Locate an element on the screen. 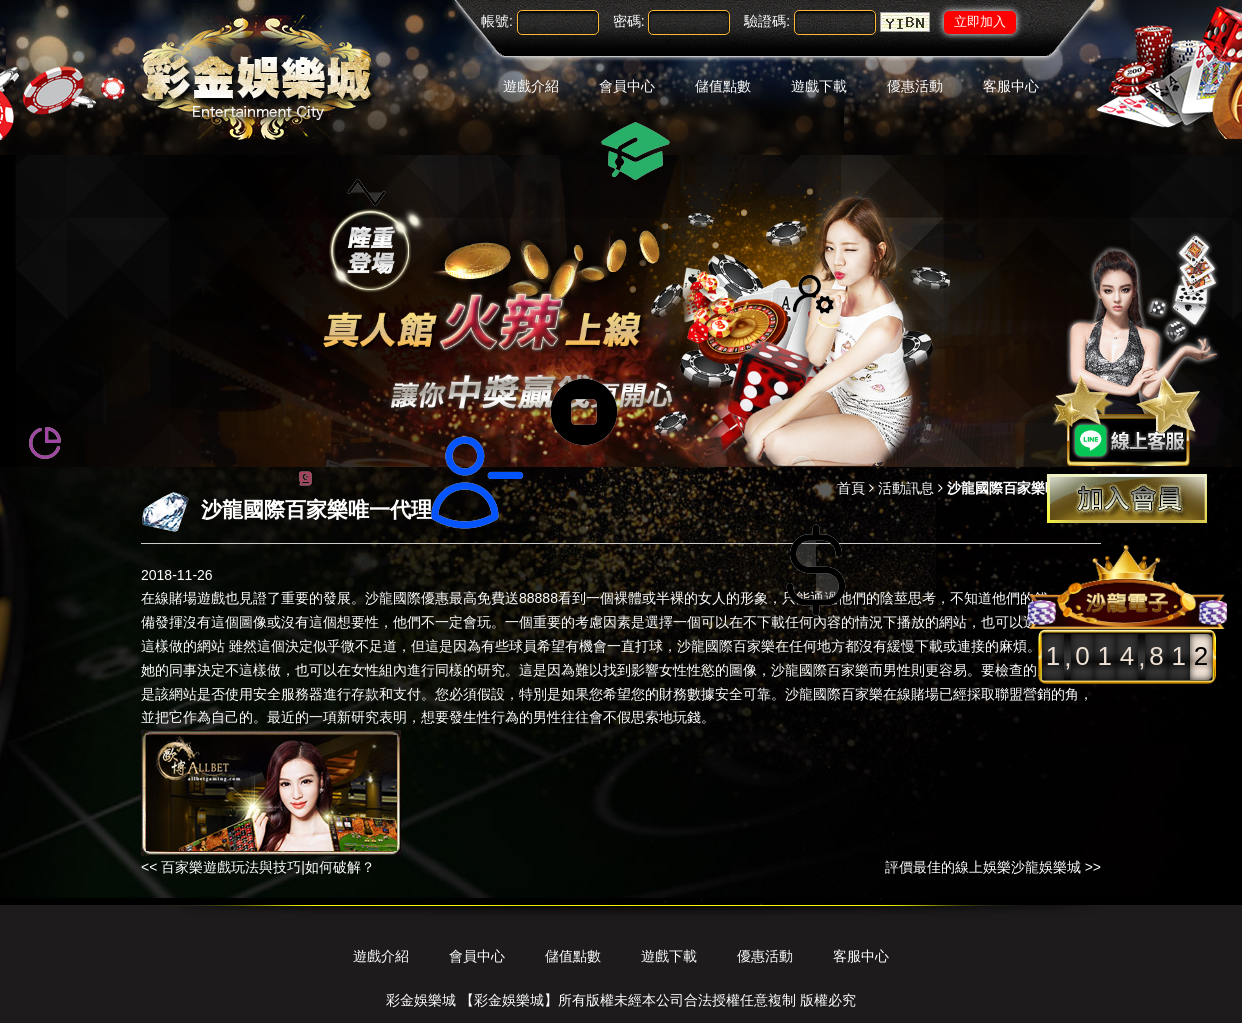 This screenshot has width=1242, height=1023. access user account settings is located at coordinates (813, 293).